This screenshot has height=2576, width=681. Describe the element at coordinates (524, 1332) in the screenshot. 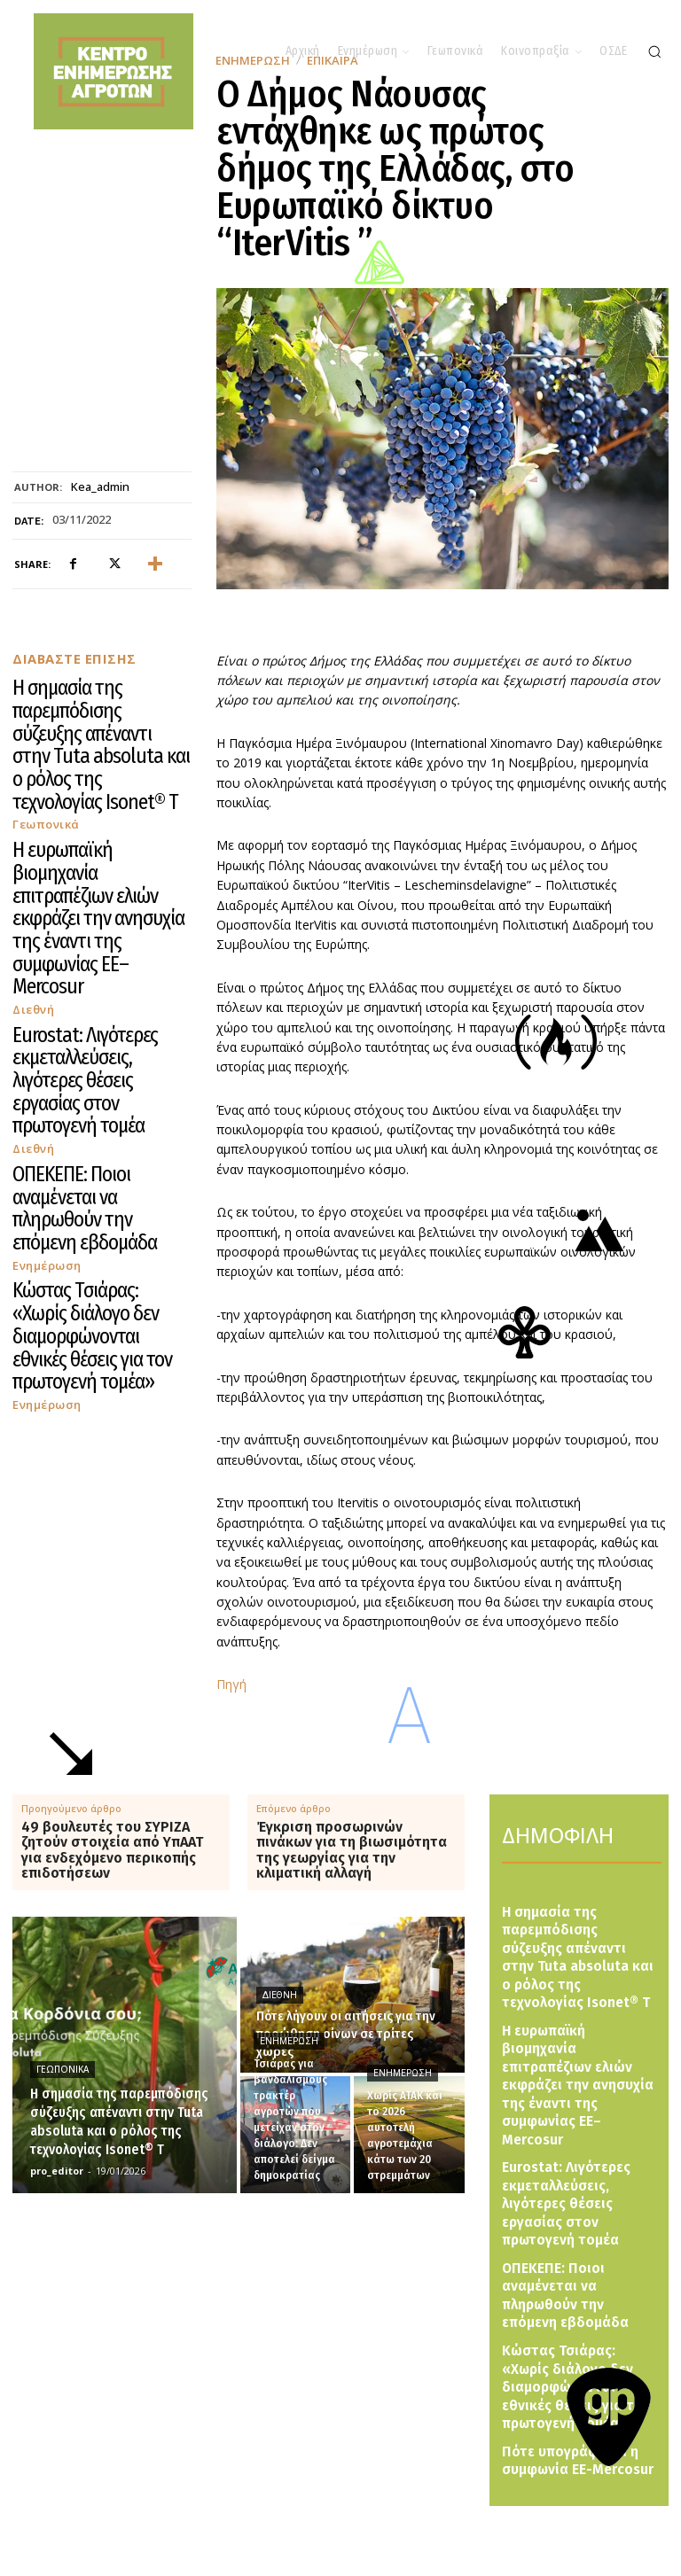

I see `represents the clubs suit in a card or poker game` at that location.